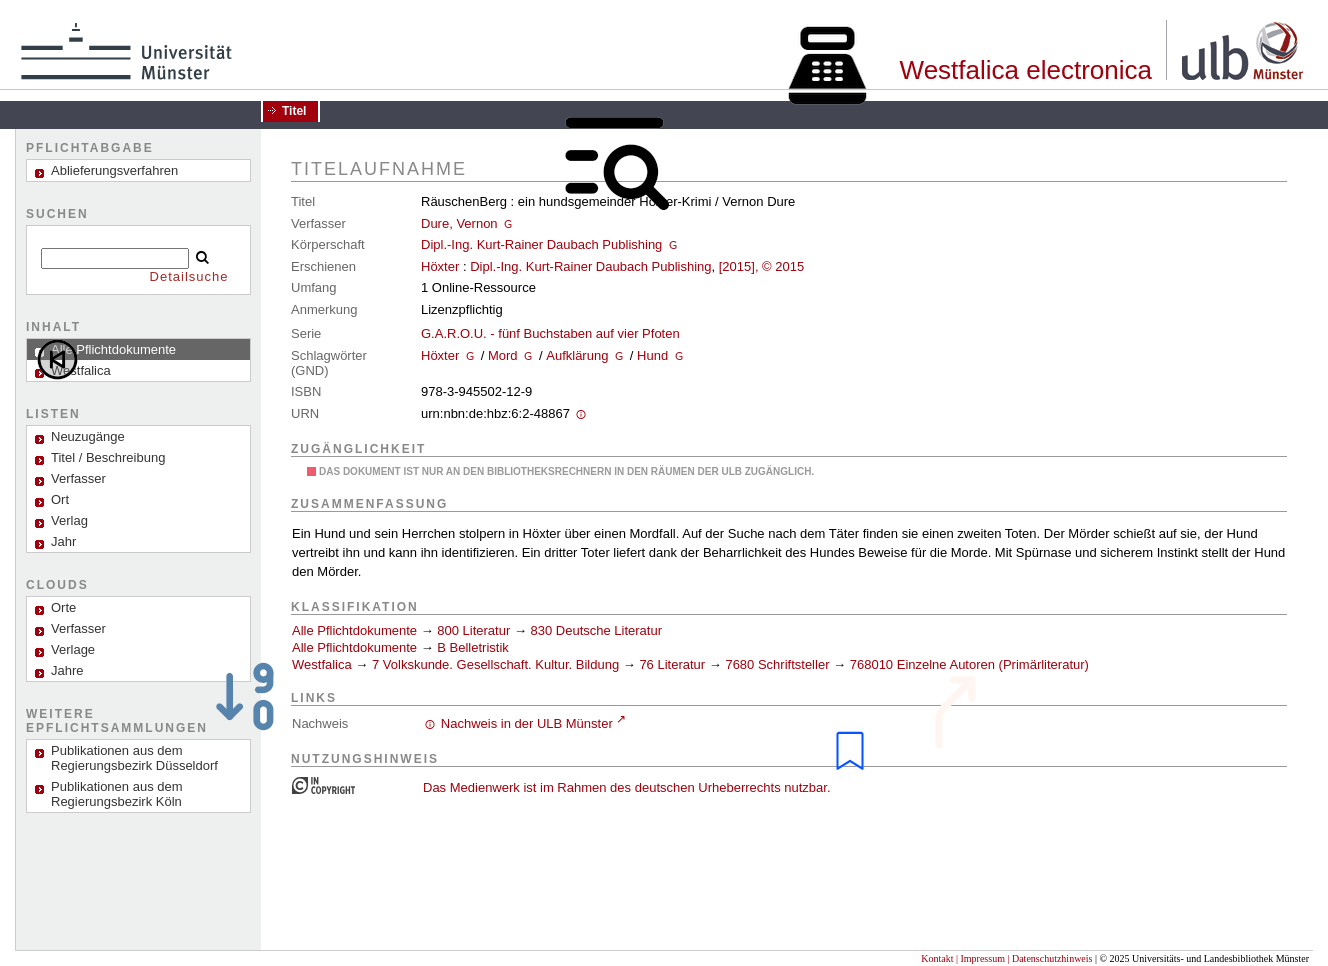 The height and width of the screenshot is (966, 1328). I want to click on sort numbers in descending order, so click(246, 696).